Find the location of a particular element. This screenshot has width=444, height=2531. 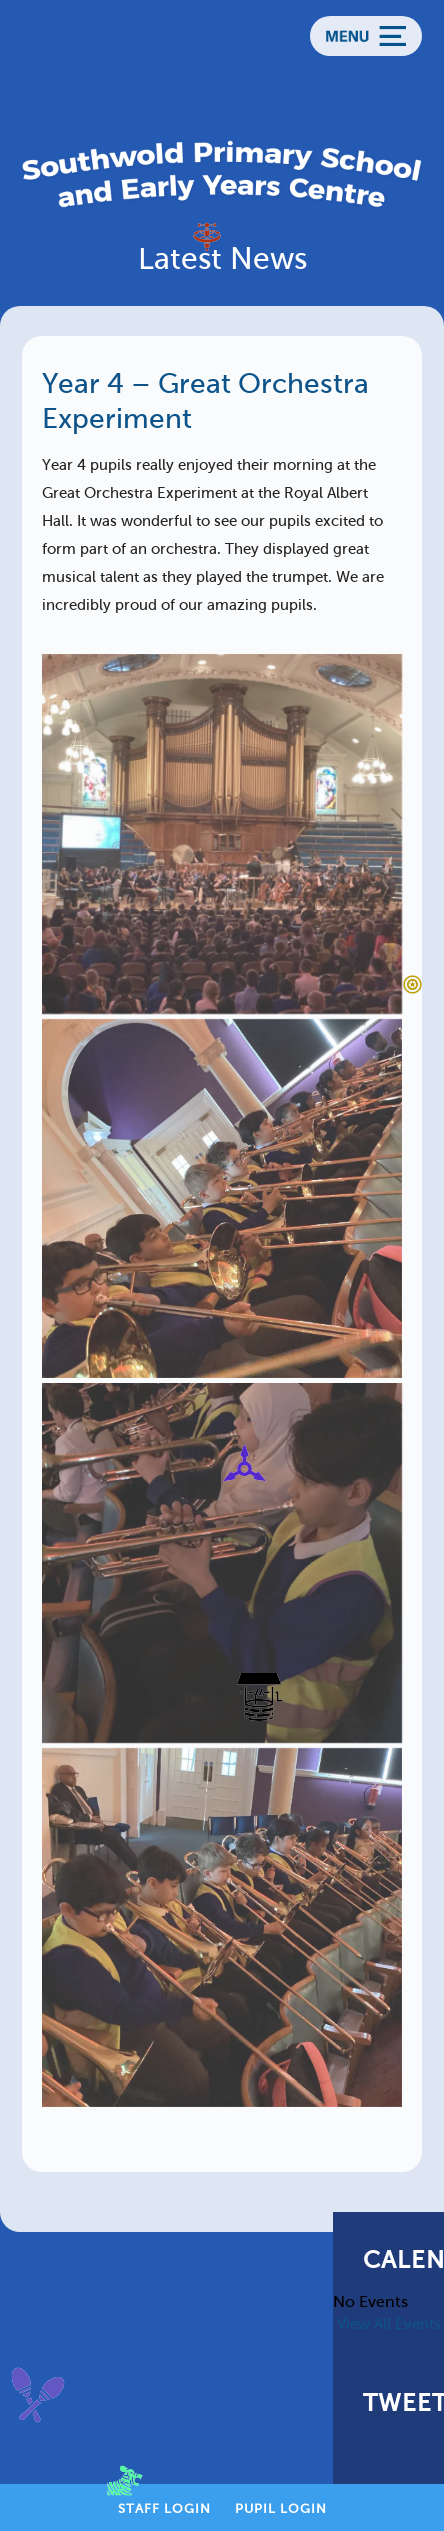

represents american or patriotic-themed content is located at coordinates (412, 984).